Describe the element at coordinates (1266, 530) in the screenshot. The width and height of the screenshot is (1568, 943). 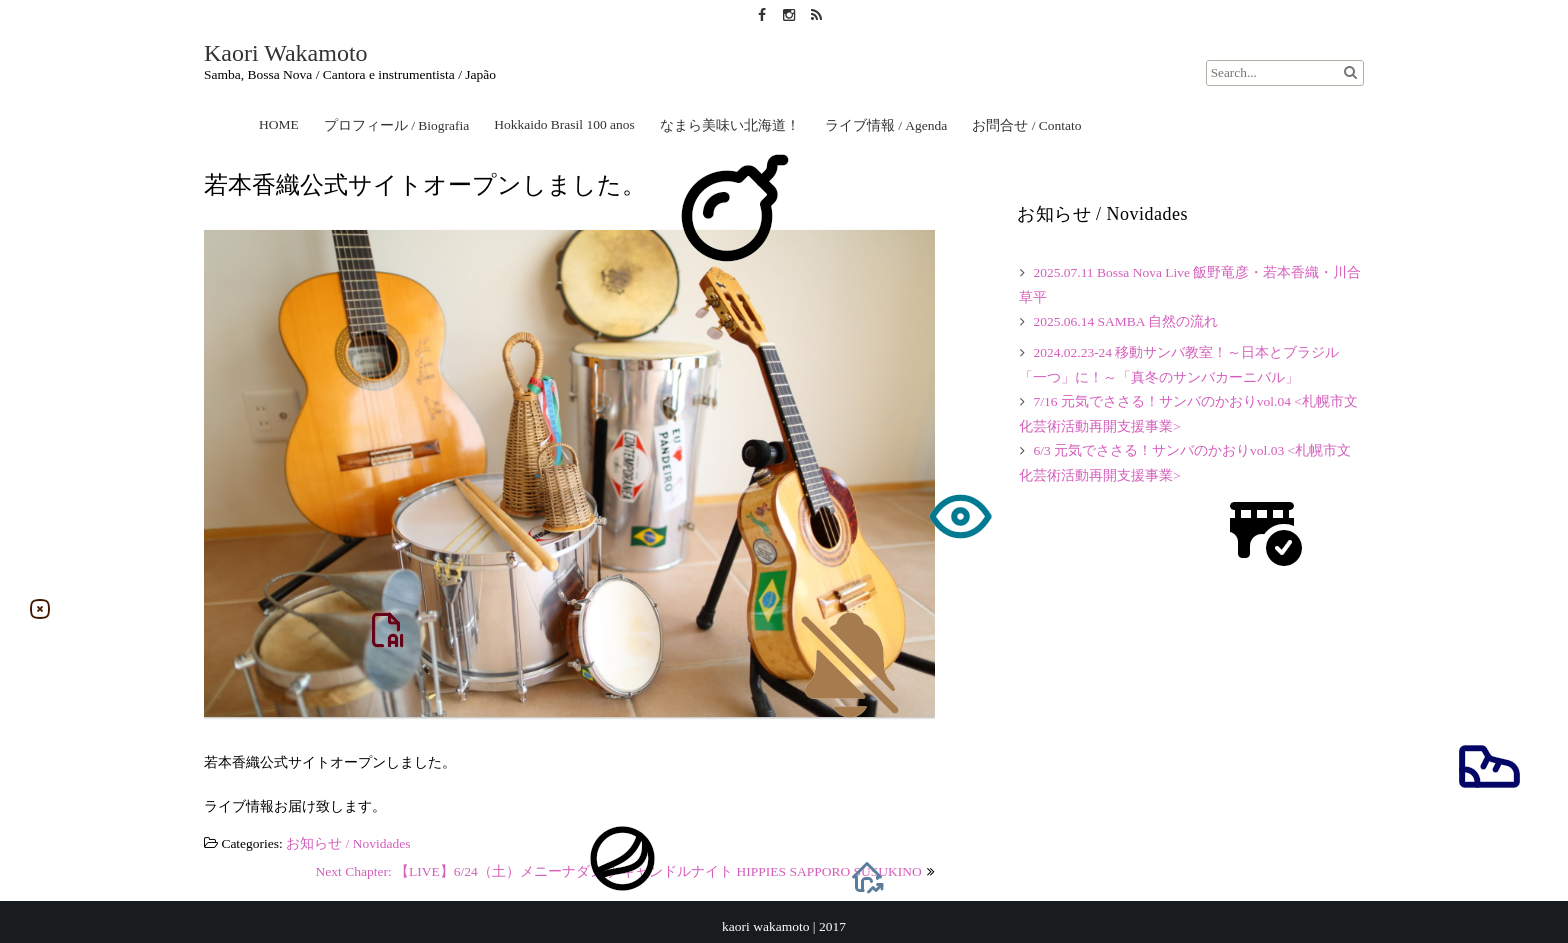
I see `bridge inspection verified or approved` at that location.